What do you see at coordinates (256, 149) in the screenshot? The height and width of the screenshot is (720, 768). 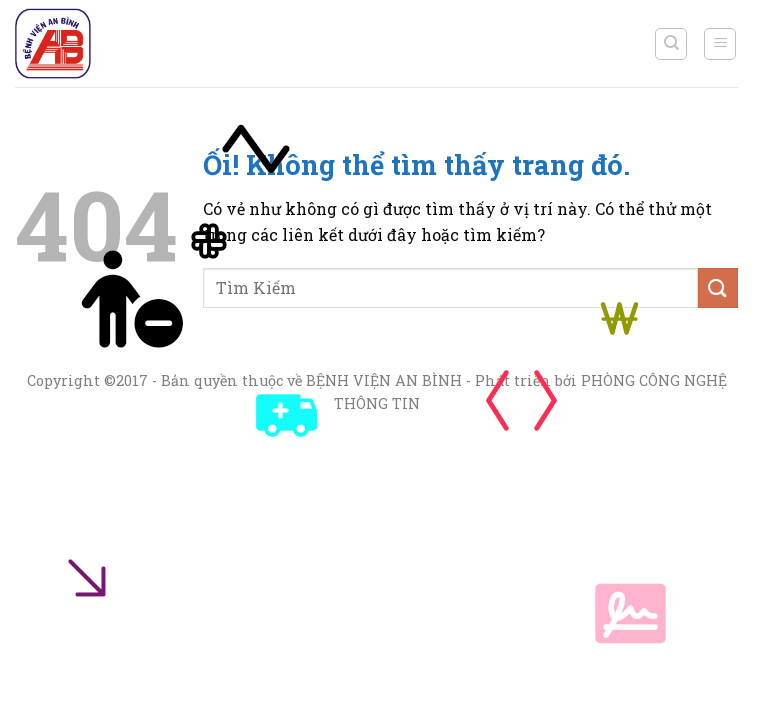 I see `audio or sound wave visualization` at bounding box center [256, 149].